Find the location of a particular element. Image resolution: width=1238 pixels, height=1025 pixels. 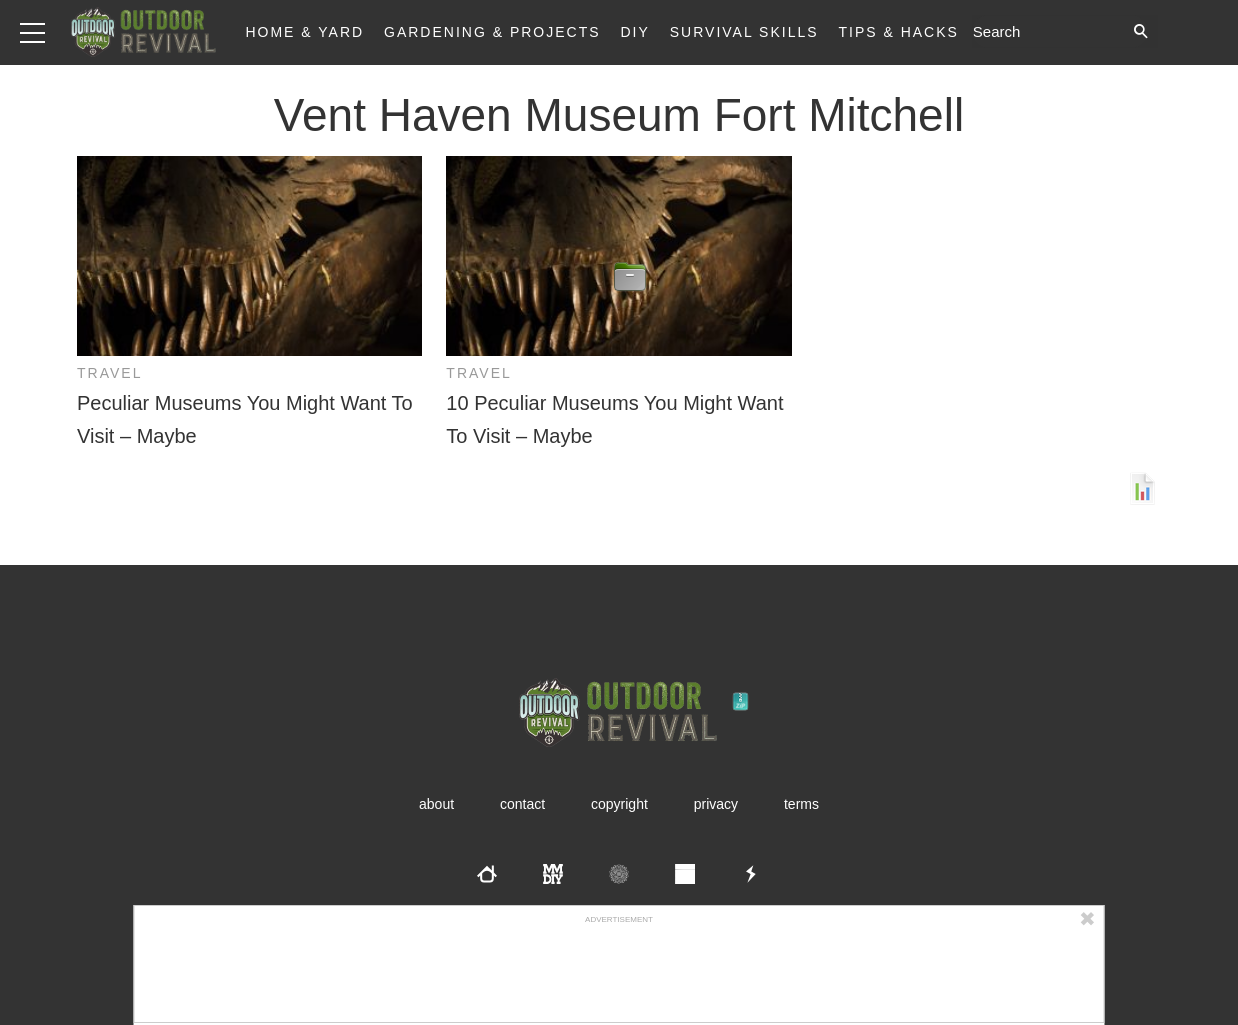

compressed zip archive file is located at coordinates (740, 701).